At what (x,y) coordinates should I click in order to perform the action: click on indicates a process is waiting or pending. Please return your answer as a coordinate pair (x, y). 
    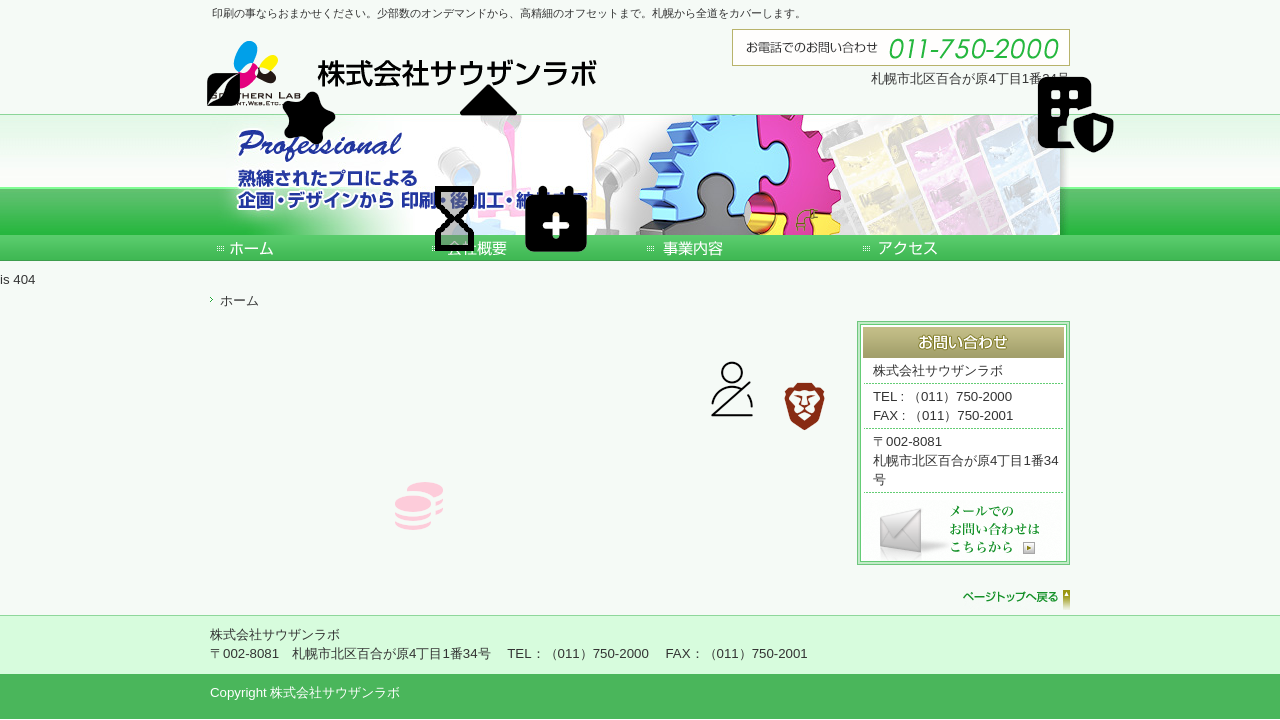
    Looking at the image, I should click on (454, 218).